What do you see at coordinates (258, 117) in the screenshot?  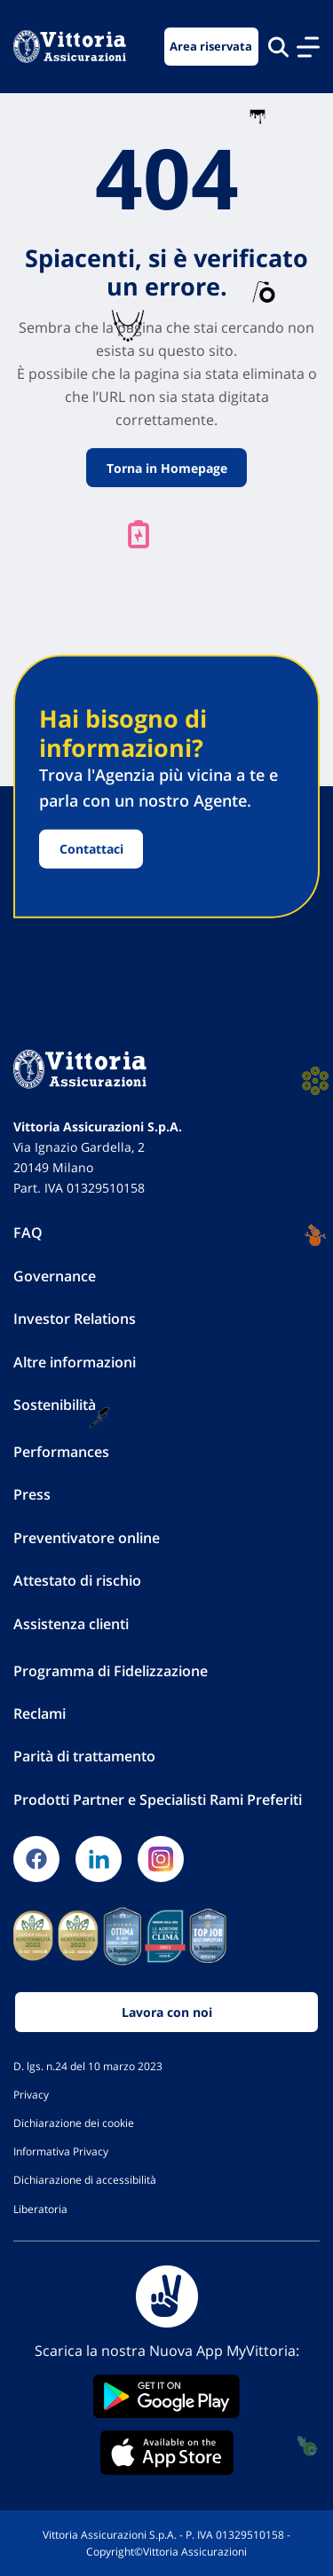 I see `indicates blood or gore content warning` at bounding box center [258, 117].